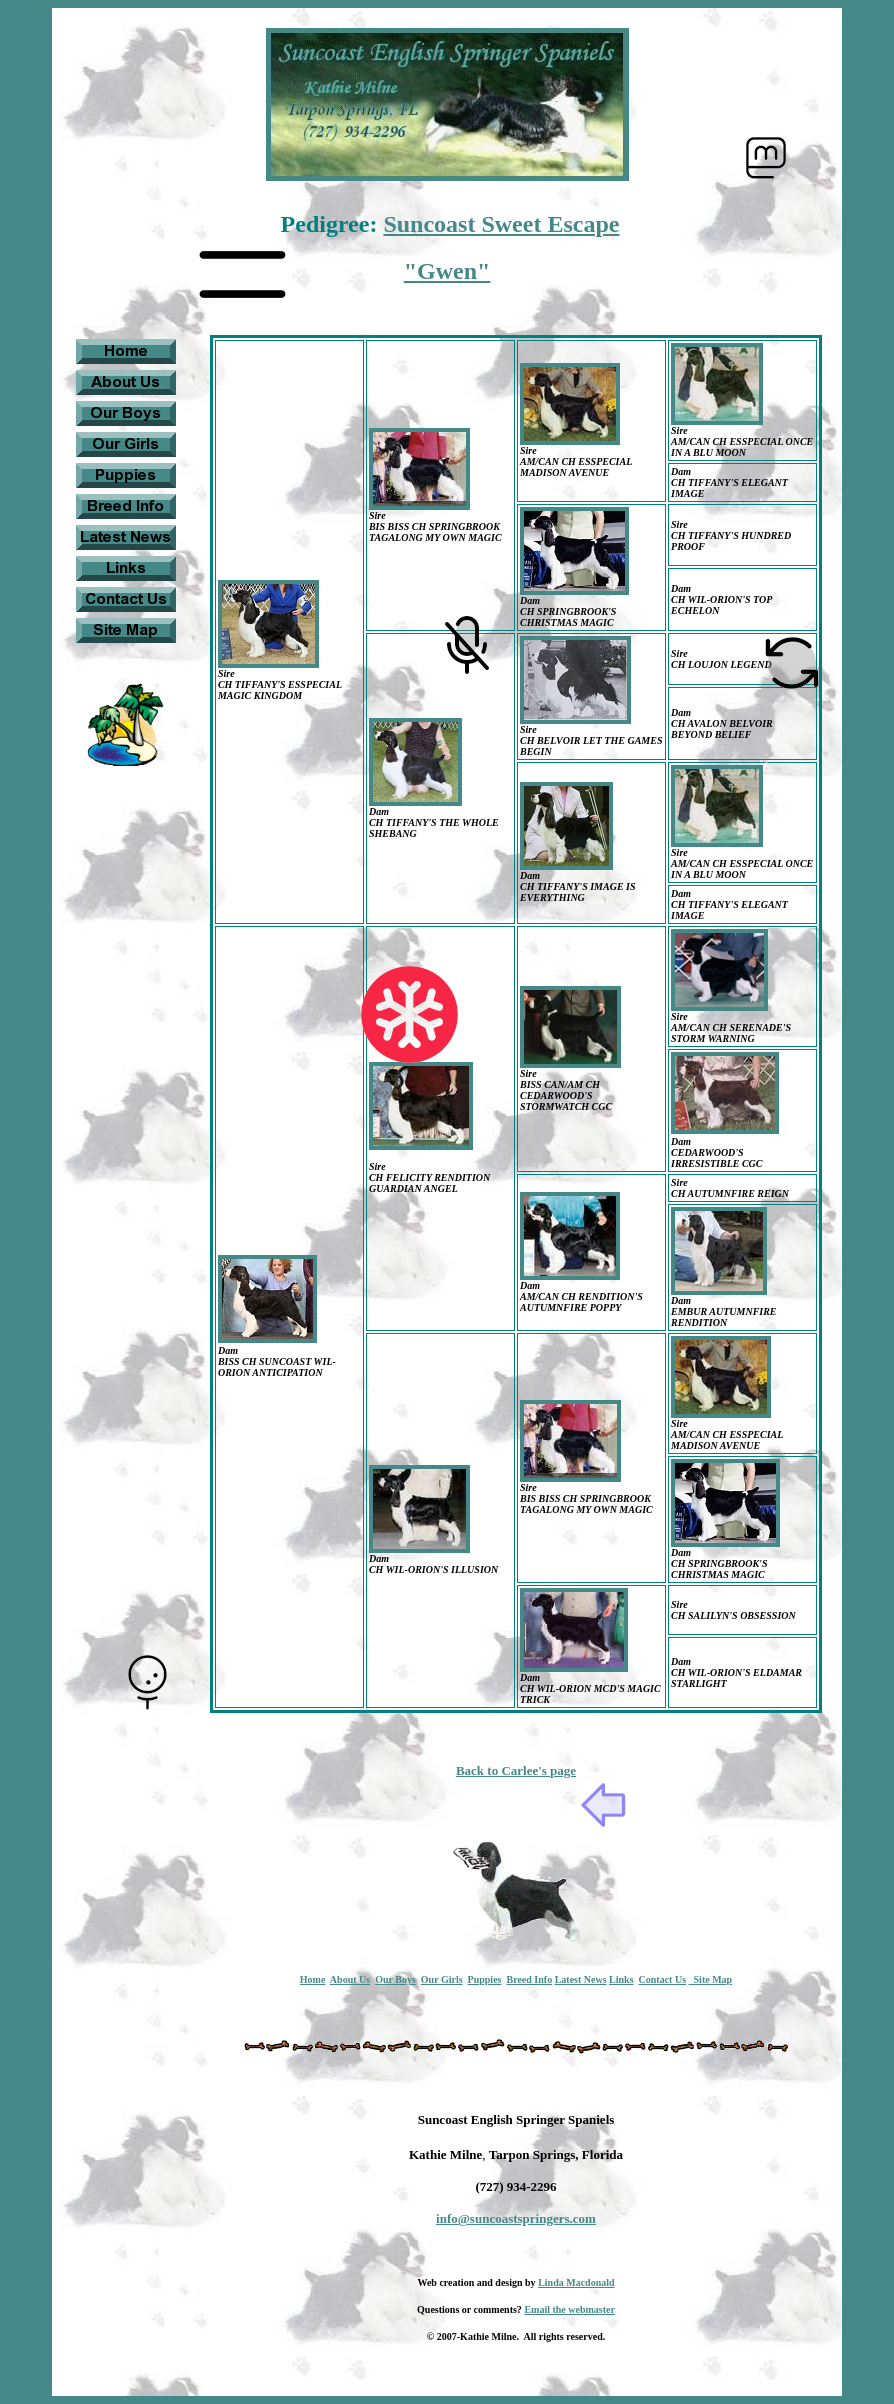  I want to click on access golf-related features or content, so click(147, 1681).